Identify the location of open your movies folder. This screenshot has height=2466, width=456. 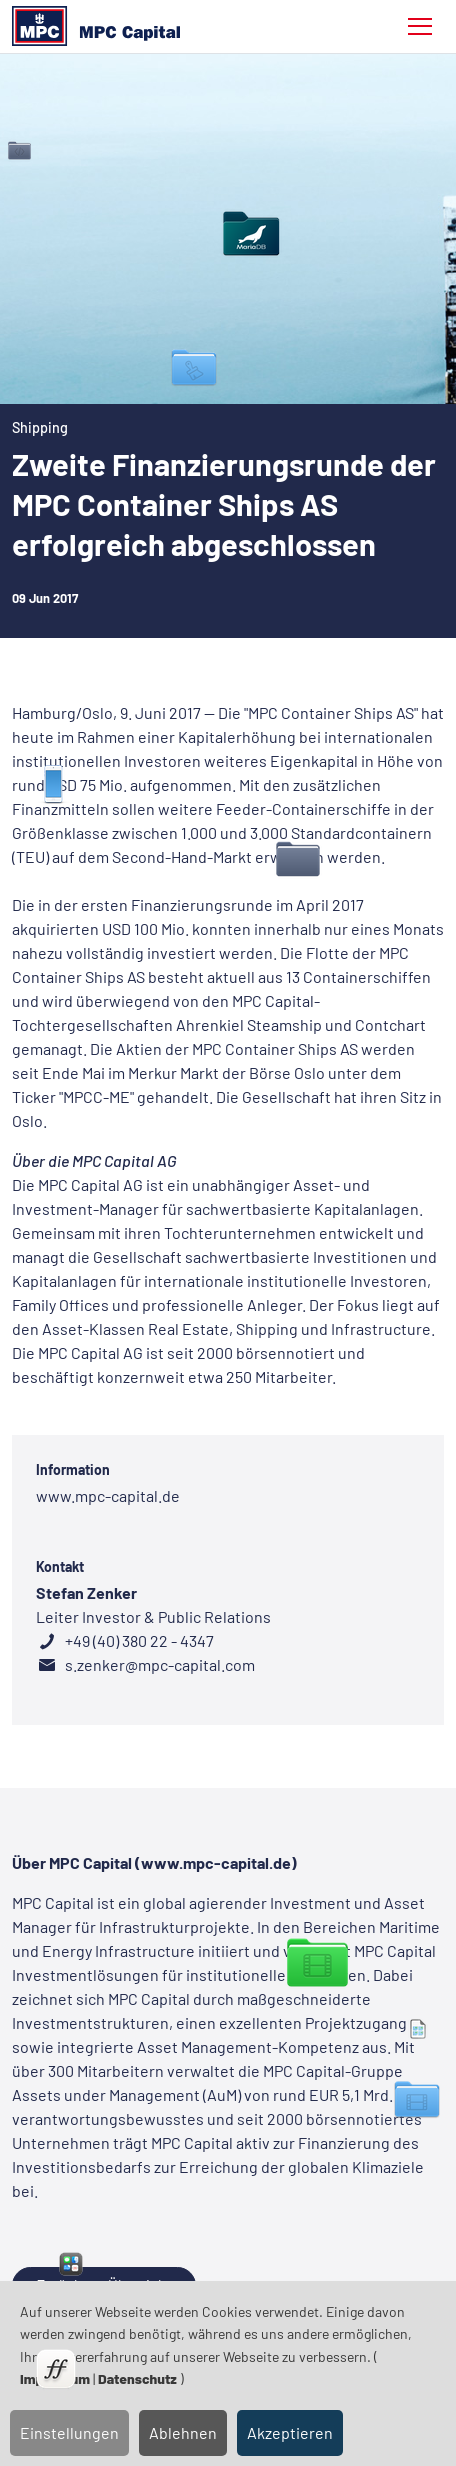
(417, 2099).